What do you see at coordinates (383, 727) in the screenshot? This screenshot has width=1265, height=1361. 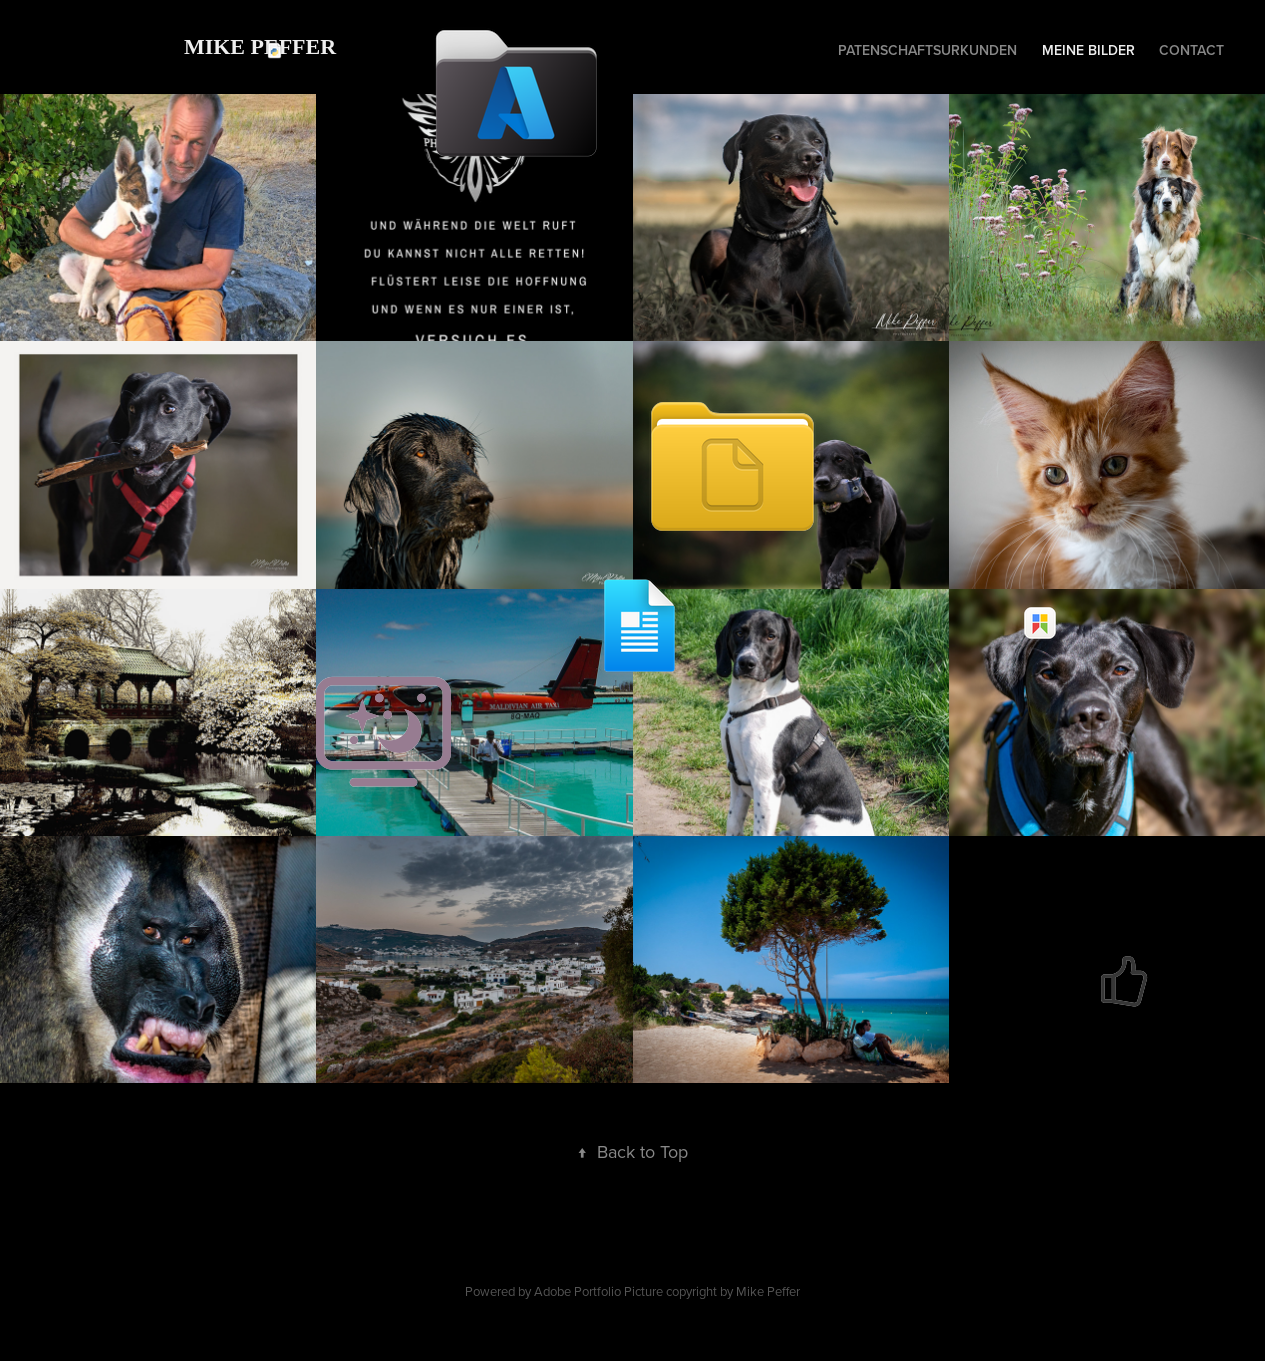 I see `access screensaver settings` at bounding box center [383, 727].